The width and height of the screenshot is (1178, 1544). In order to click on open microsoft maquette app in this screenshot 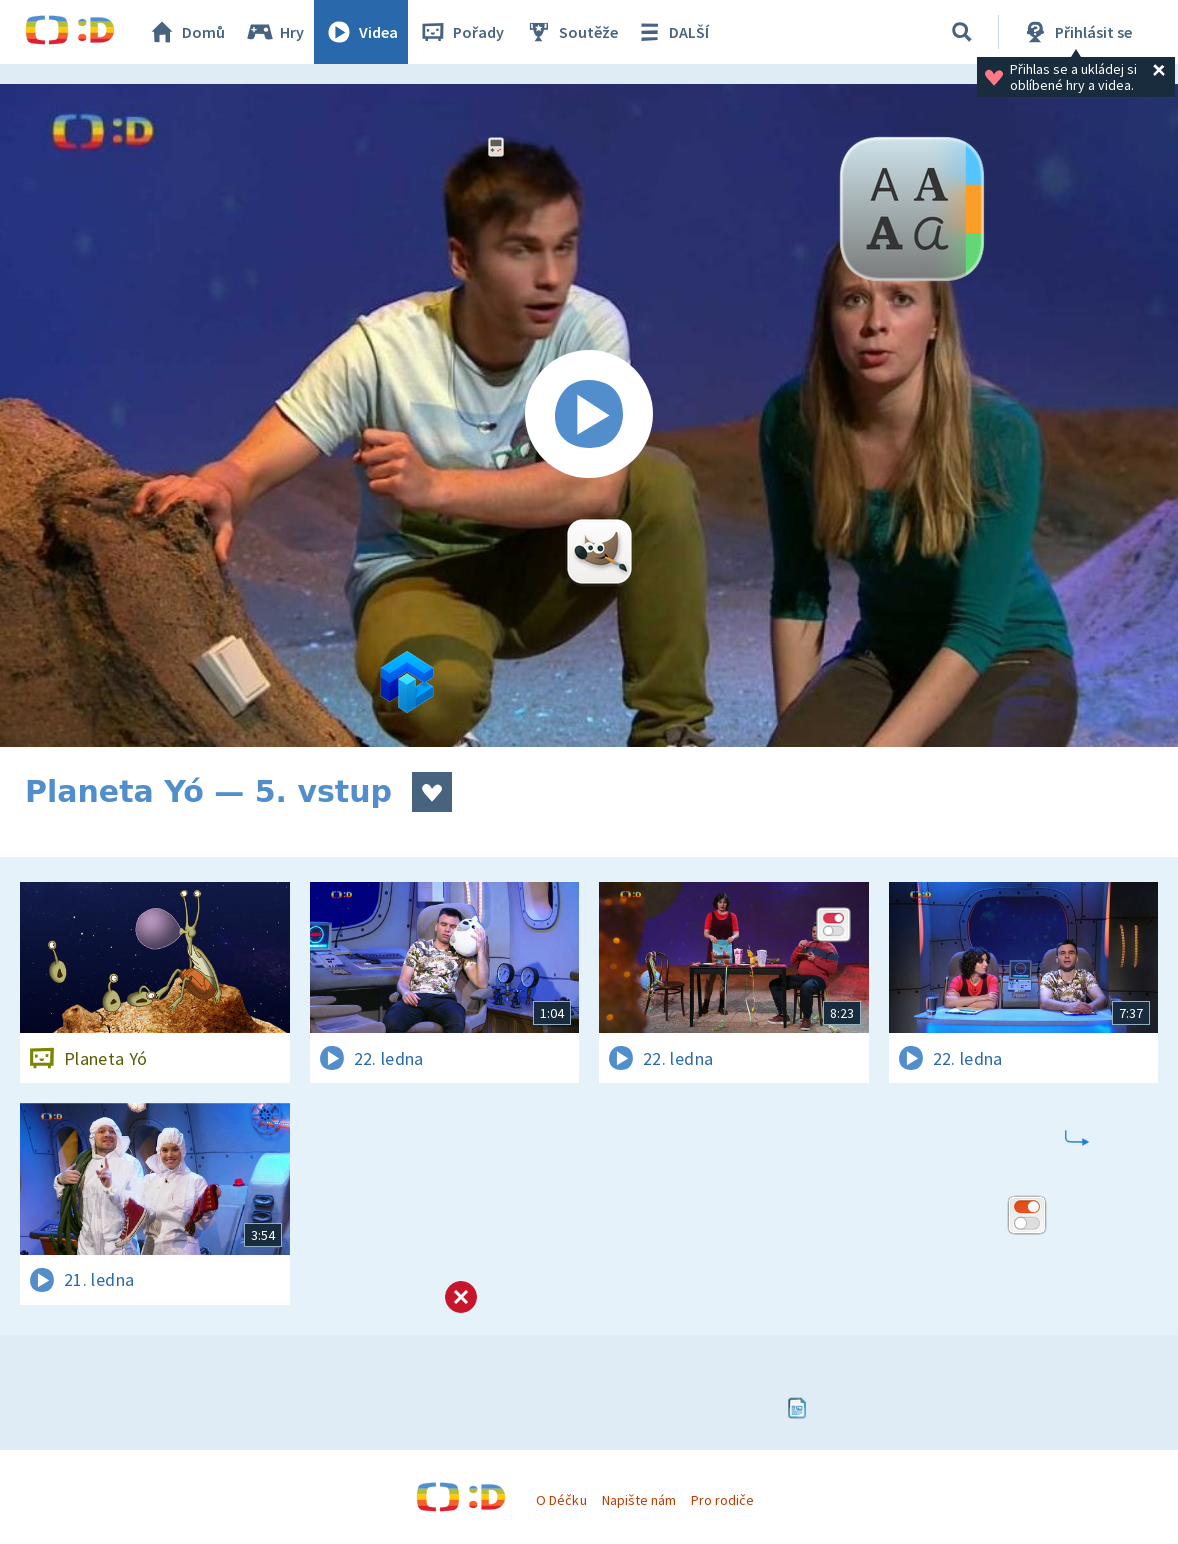, I will do `click(407, 682)`.